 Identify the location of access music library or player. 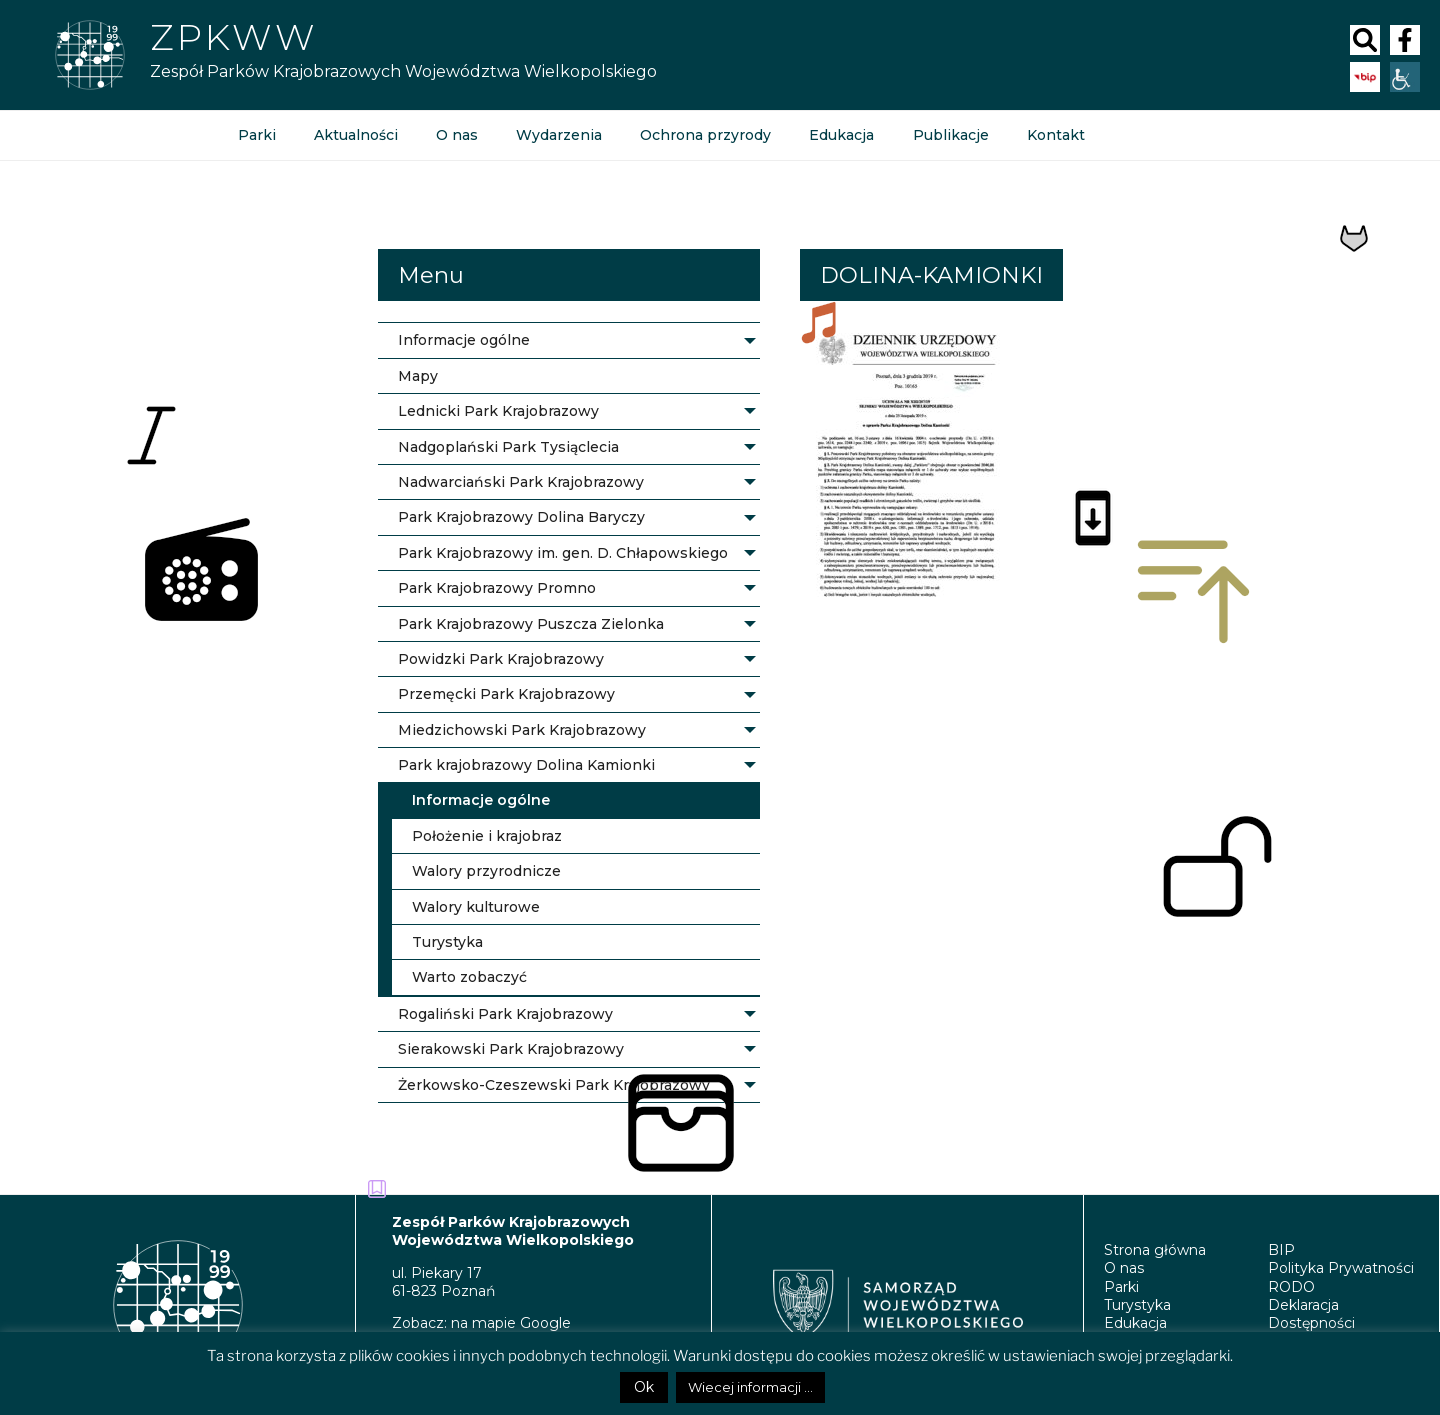
(819, 322).